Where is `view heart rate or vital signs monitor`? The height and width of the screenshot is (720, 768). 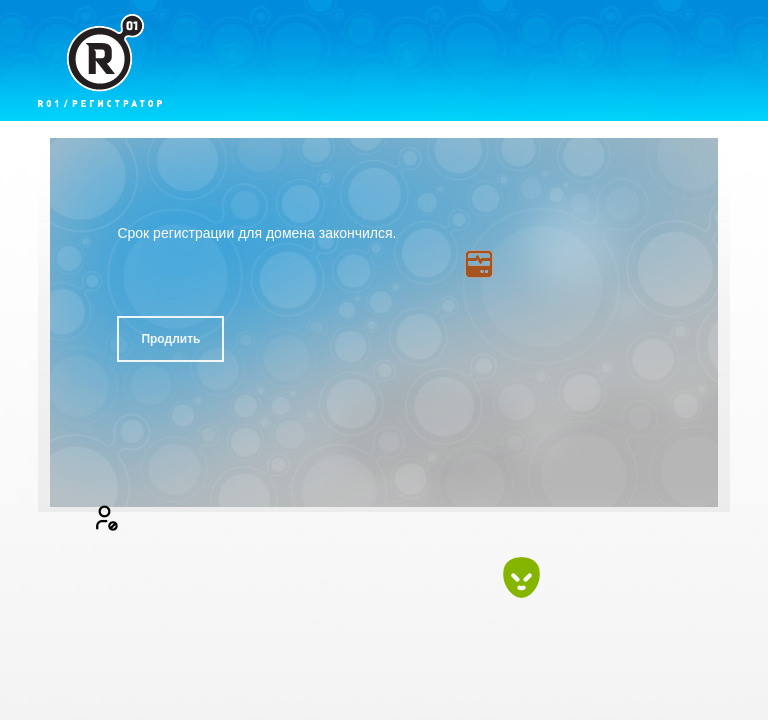
view heart rate or vital signs monitor is located at coordinates (479, 264).